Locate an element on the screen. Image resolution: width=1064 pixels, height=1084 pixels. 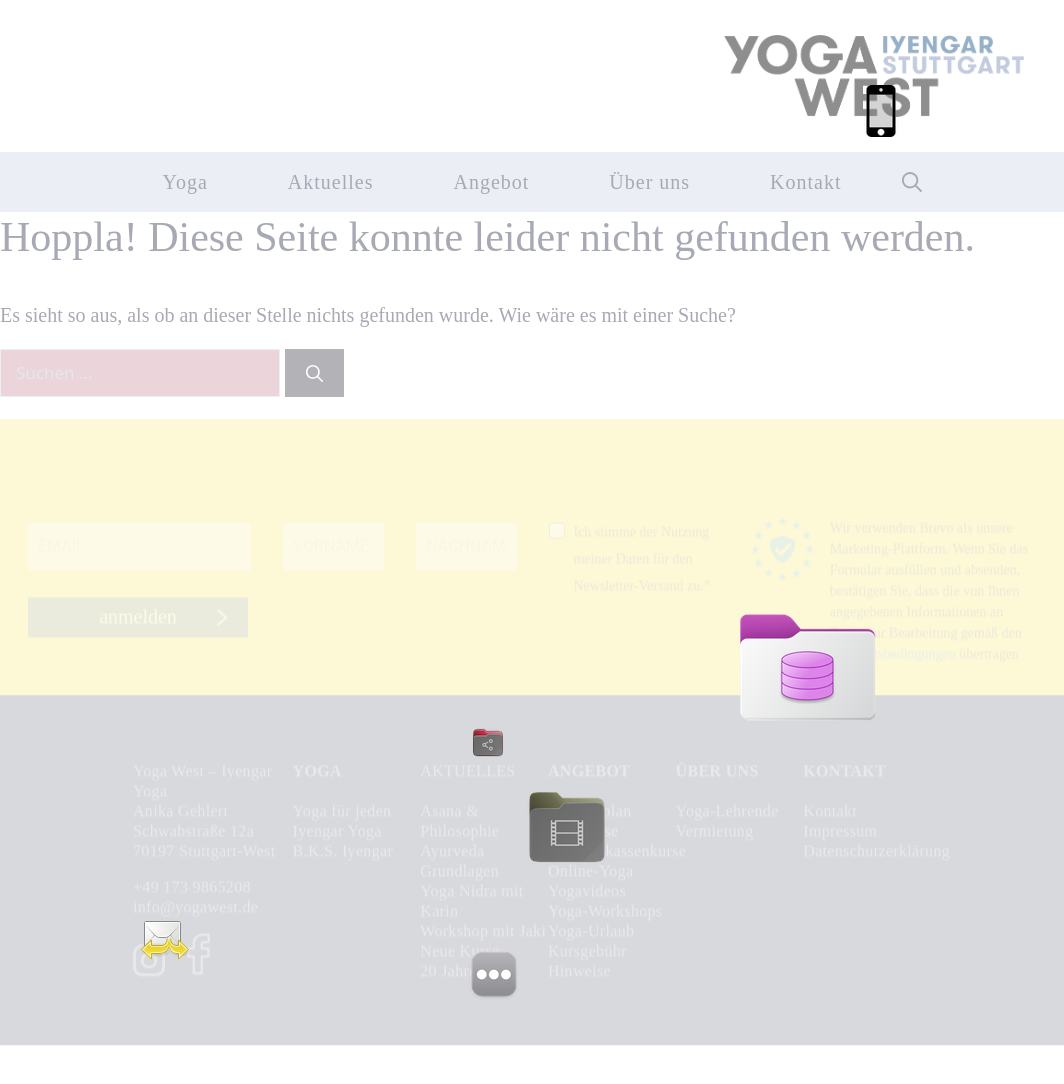
reply to all recipients of an email is located at coordinates (165, 936).